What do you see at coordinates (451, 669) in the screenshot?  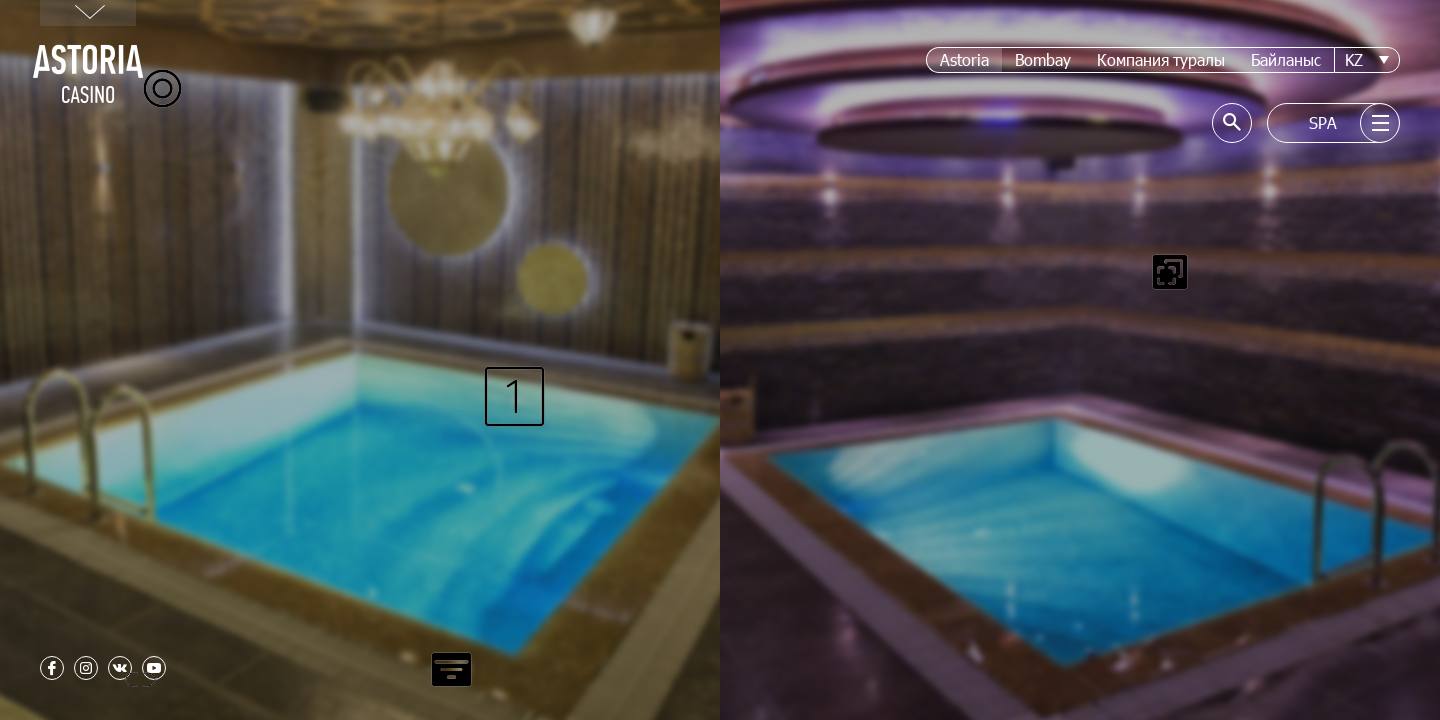 I see `filter or sort content` at bounding box center [451, 669].